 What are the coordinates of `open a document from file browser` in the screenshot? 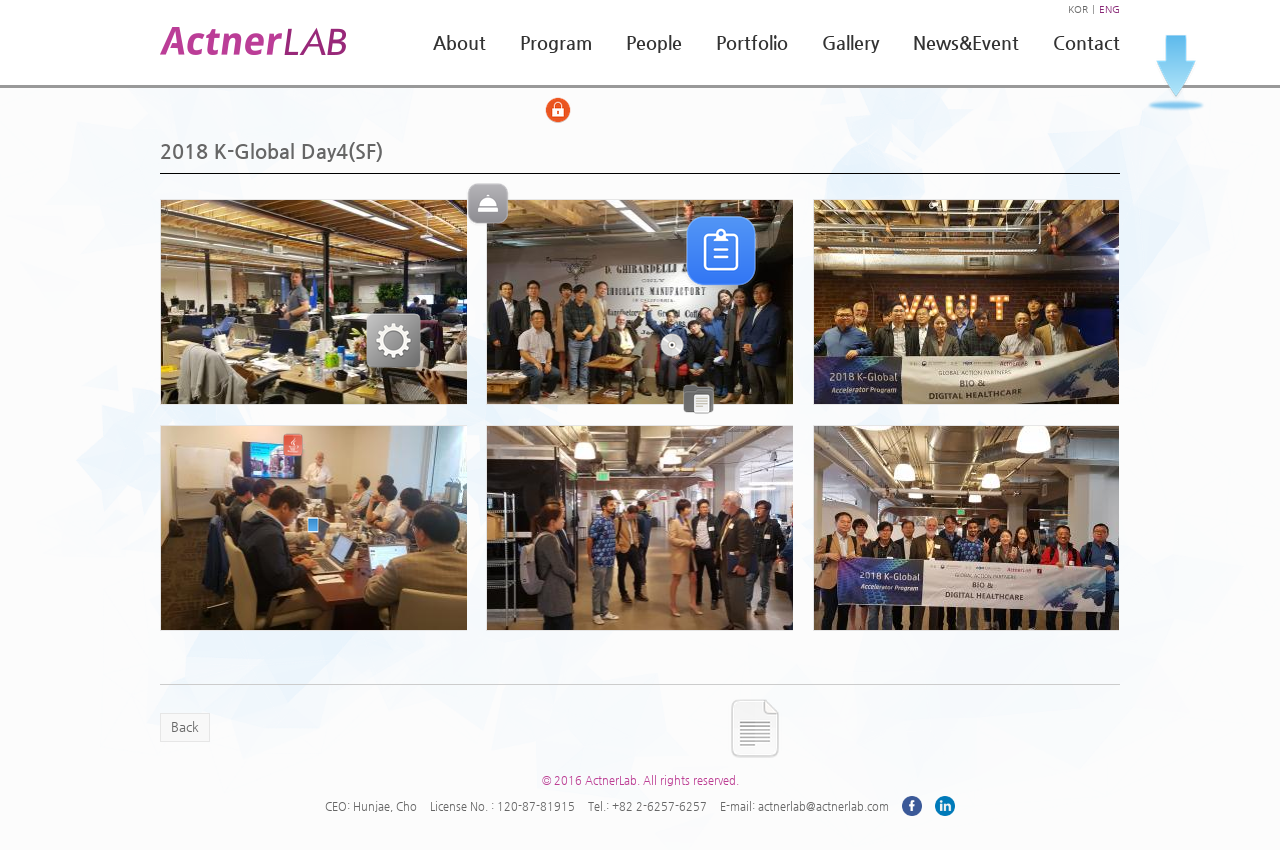 It's located at (698, 398).